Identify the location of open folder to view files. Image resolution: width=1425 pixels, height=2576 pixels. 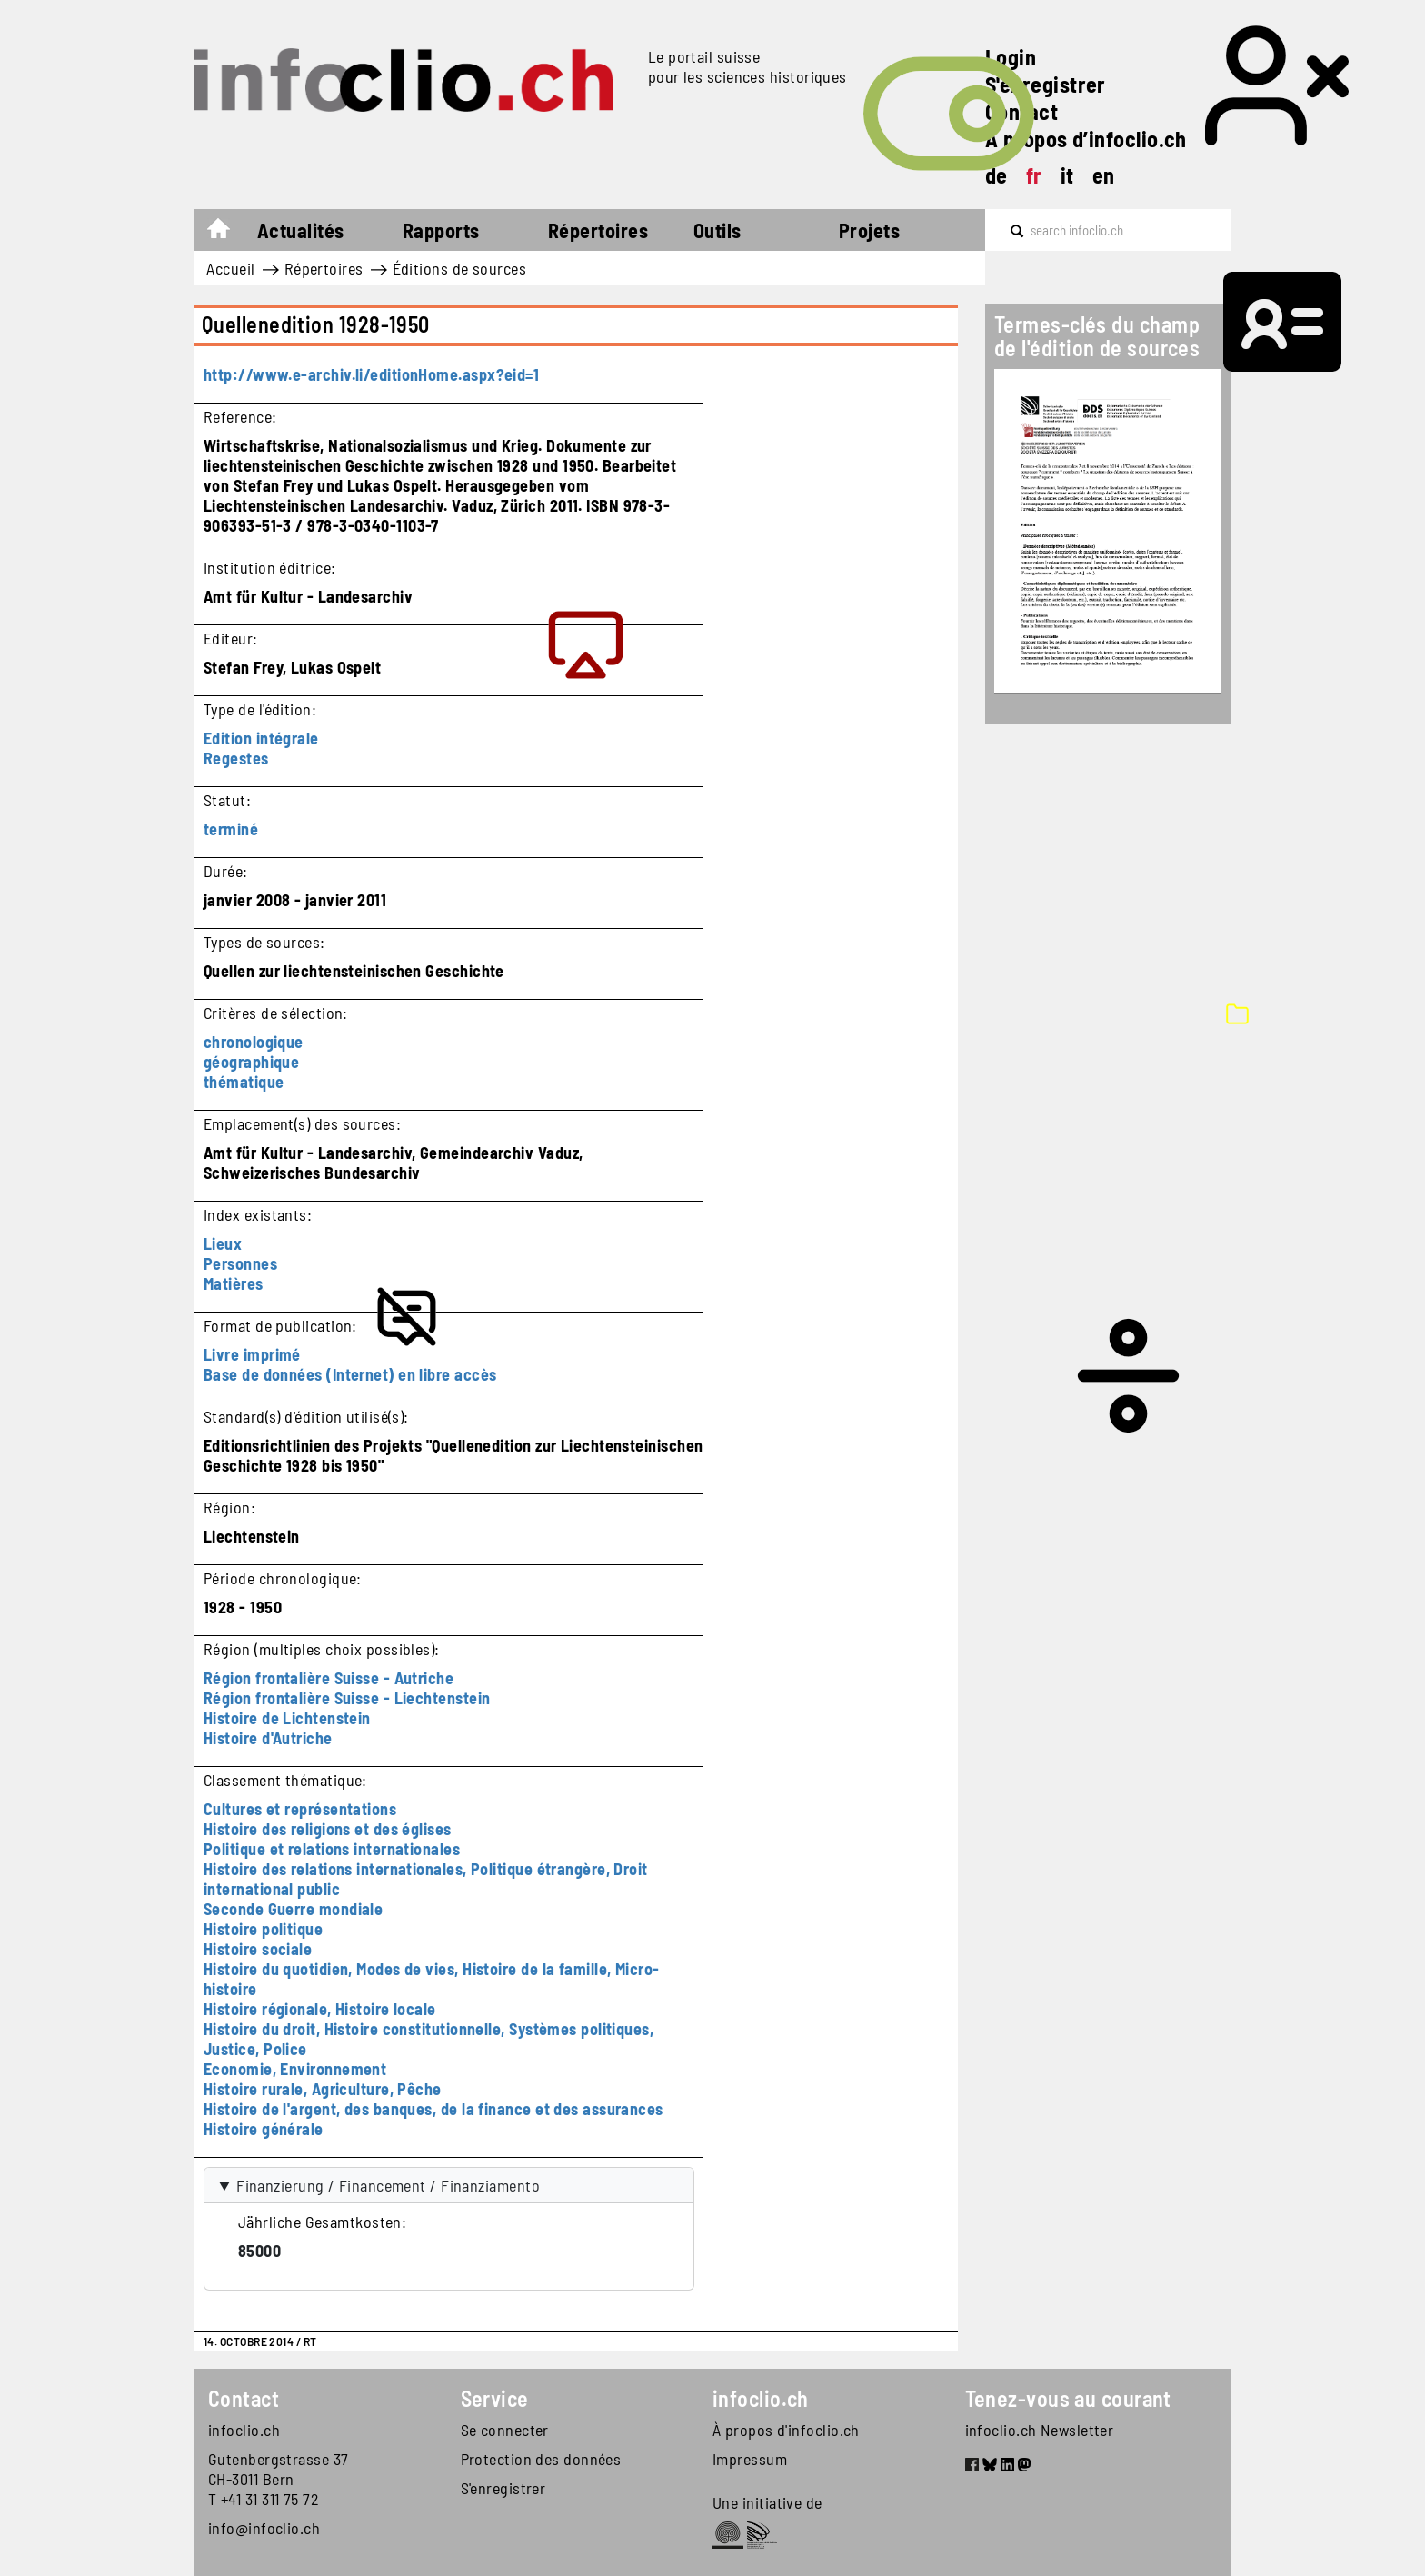
(1237, 1013).